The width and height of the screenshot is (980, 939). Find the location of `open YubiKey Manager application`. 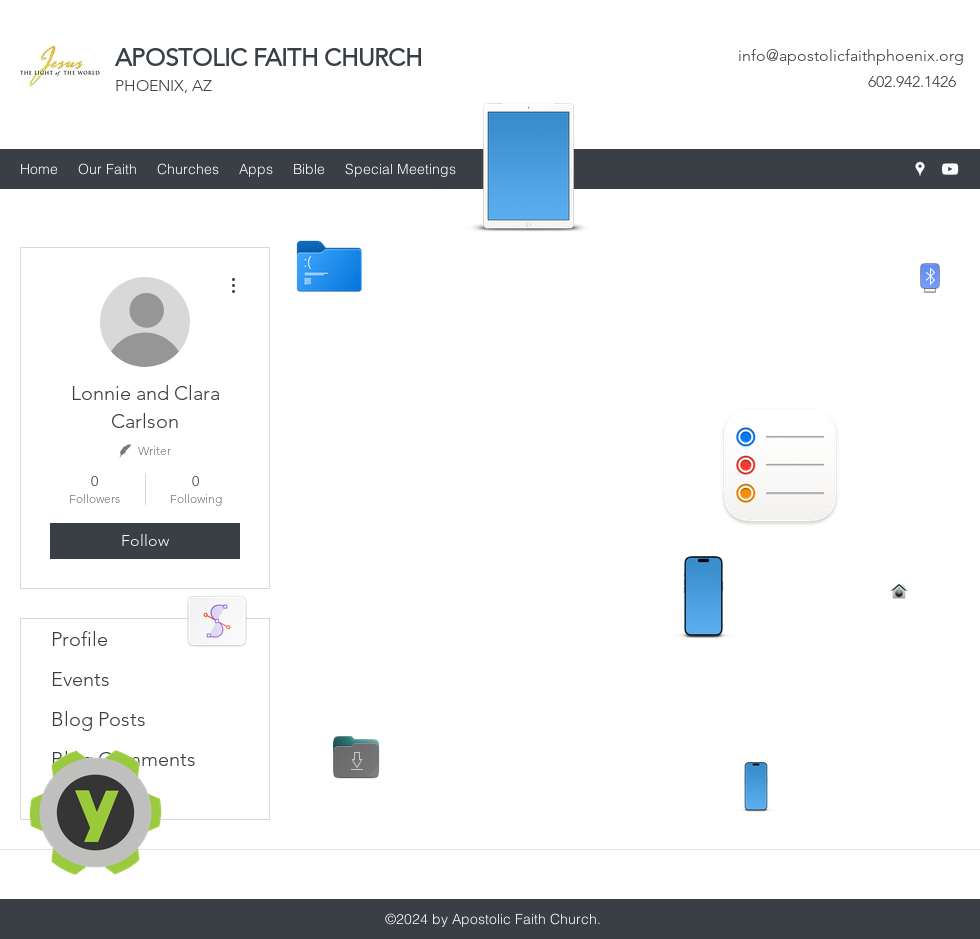

open YubiKey Manager application is located at coordinates (95, 812).